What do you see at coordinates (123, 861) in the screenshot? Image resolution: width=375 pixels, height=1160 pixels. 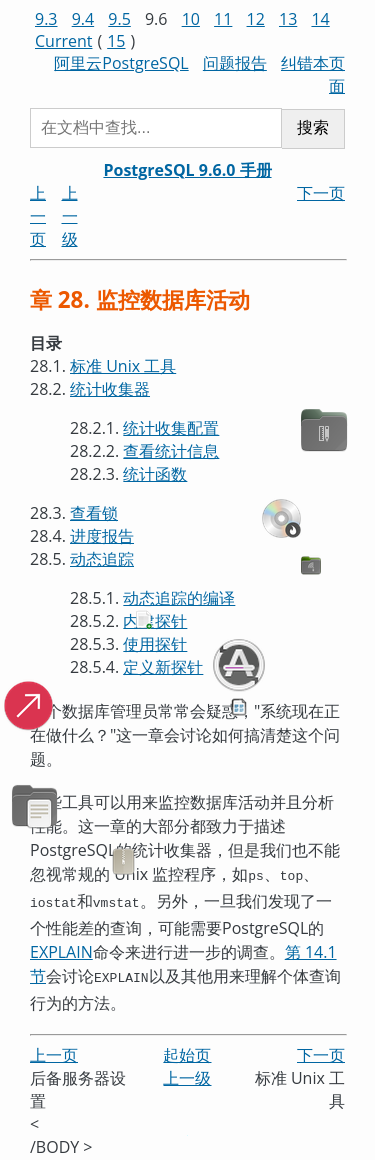 I see `open archive manager to compress or extract files` at bounding box center [123, 861].